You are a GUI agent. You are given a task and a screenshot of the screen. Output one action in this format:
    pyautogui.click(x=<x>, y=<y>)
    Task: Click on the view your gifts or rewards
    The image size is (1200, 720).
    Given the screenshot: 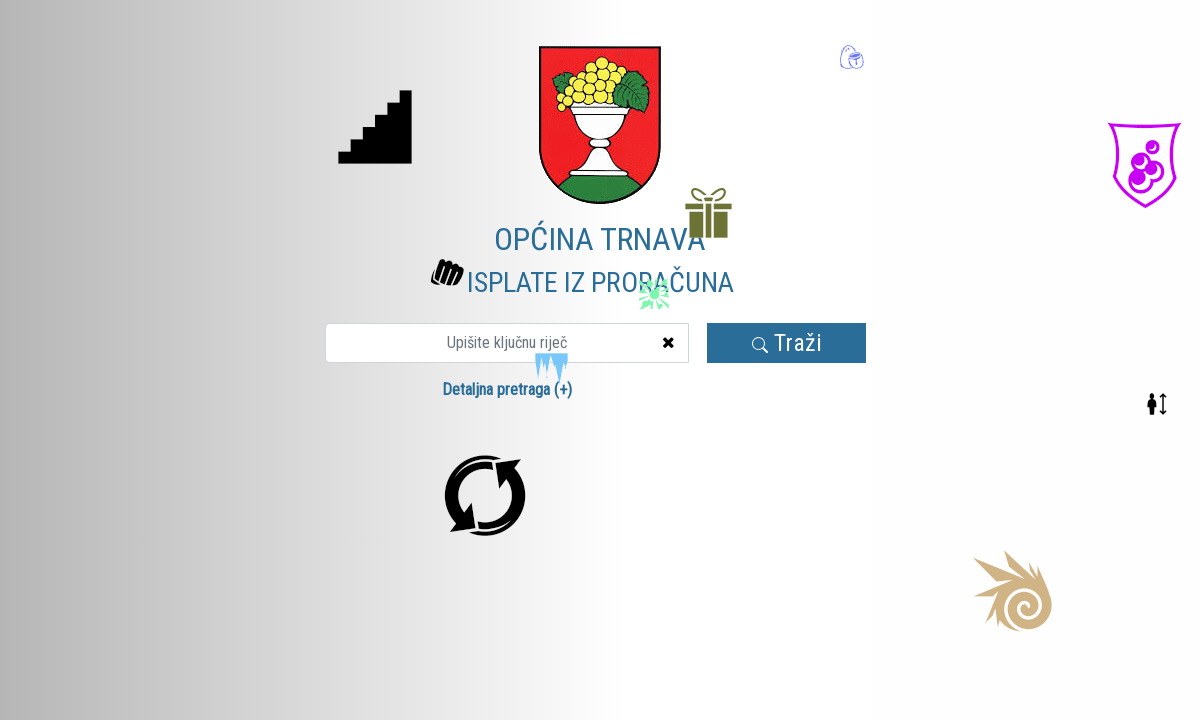 What is the action you would take?
    pyautogui.click(x=708, y=210)
    